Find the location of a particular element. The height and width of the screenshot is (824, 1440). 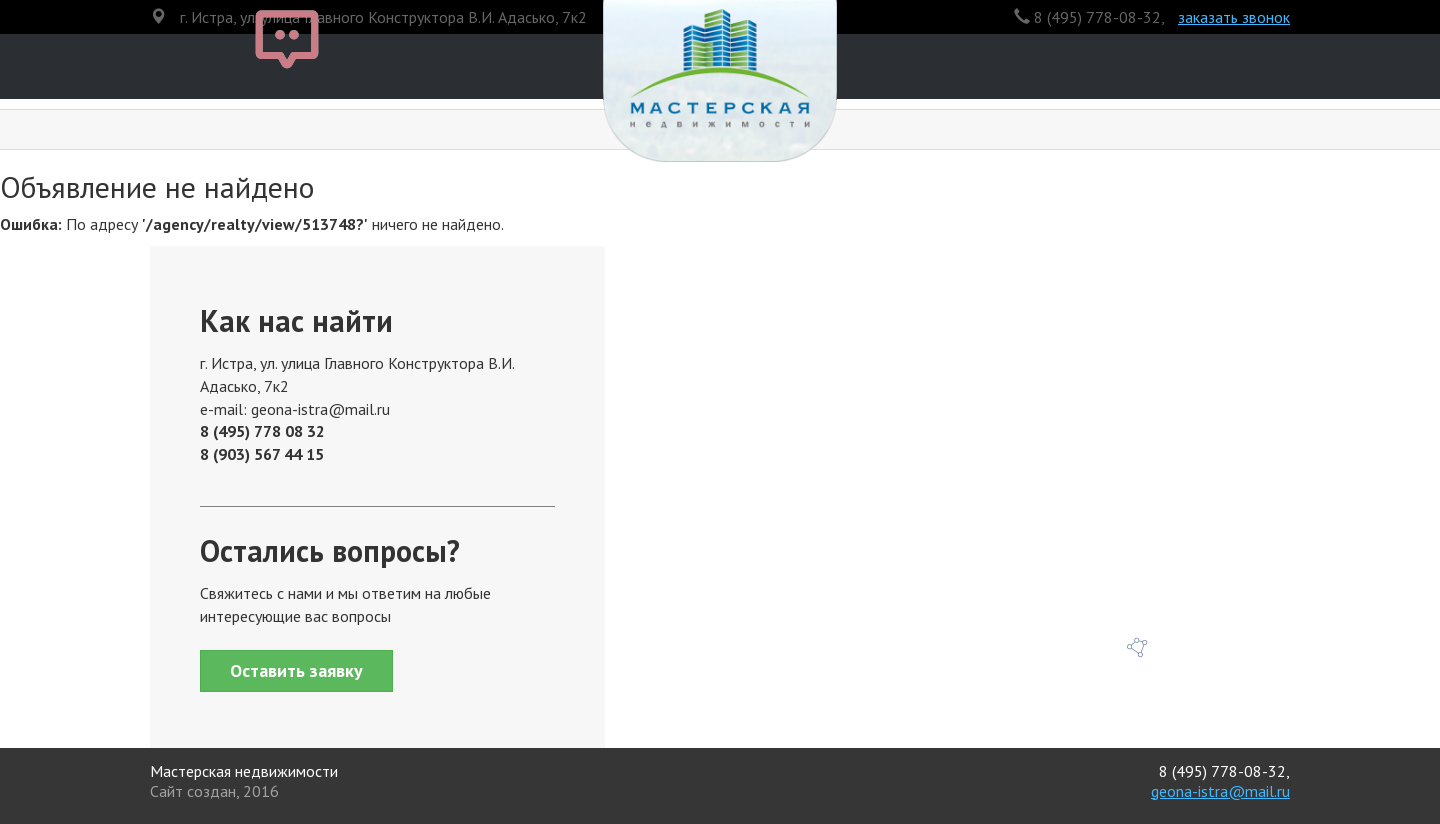

open chat or messaging is located at coordinates (287, 37).